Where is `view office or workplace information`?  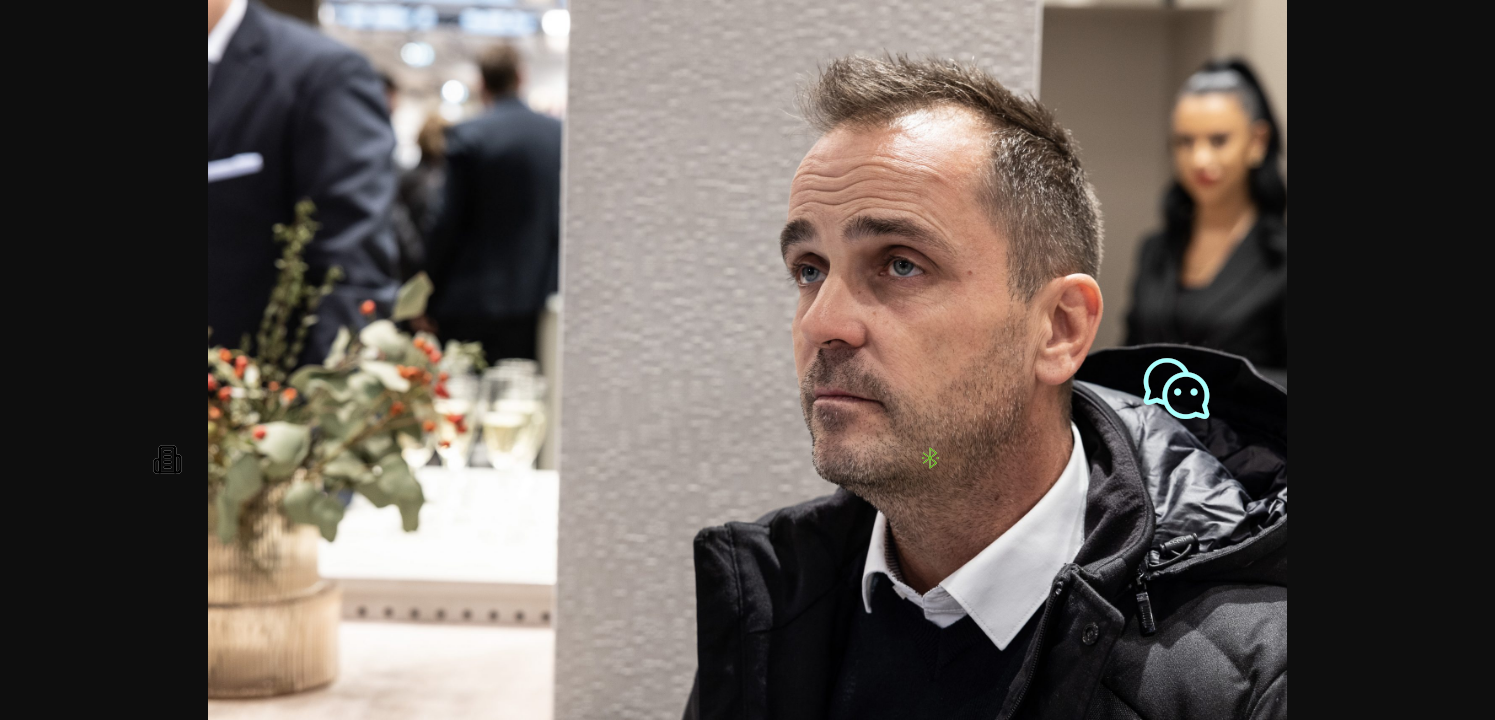 view office or workplace information is located at coordinates (167, 459).